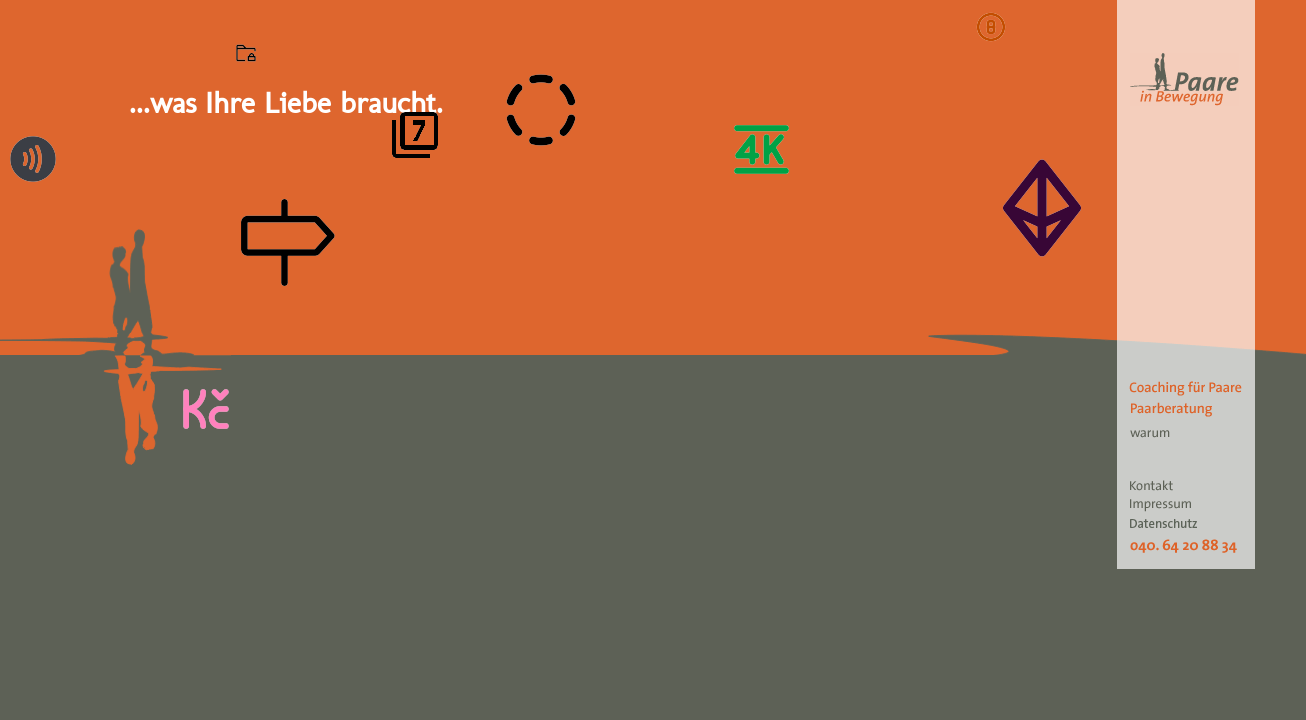 The height and width of the screenshot is (720, 1306). What do you see at coordinates (1042, 208) in the screenshot?
I see `ethereum cryptocurrency symbol` at bounding box center [1042, 208].